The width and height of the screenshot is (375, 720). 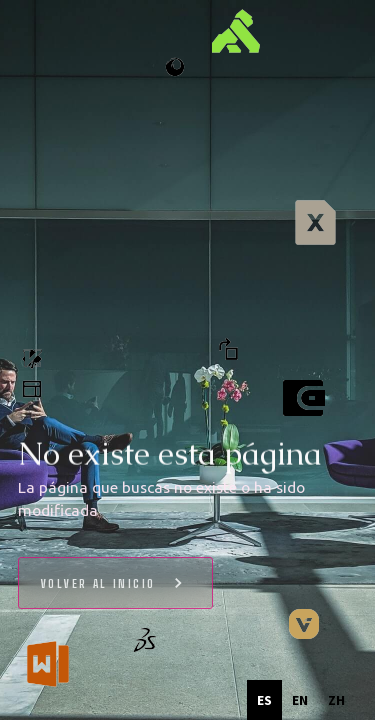 I want to click on open a Microsoft Word document, so click(x=48, y=664).